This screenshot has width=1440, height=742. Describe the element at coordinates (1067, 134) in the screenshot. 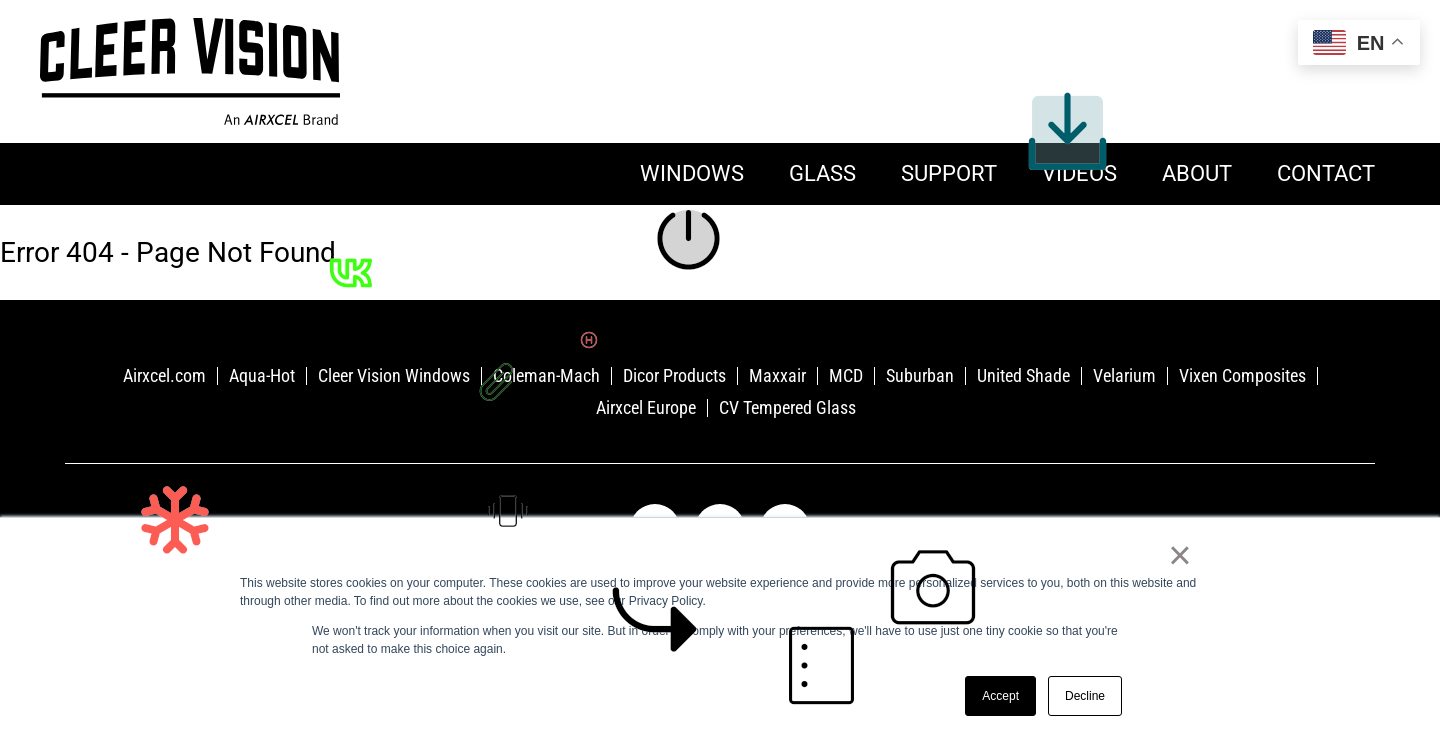

I see `download a file to your device` at that location.